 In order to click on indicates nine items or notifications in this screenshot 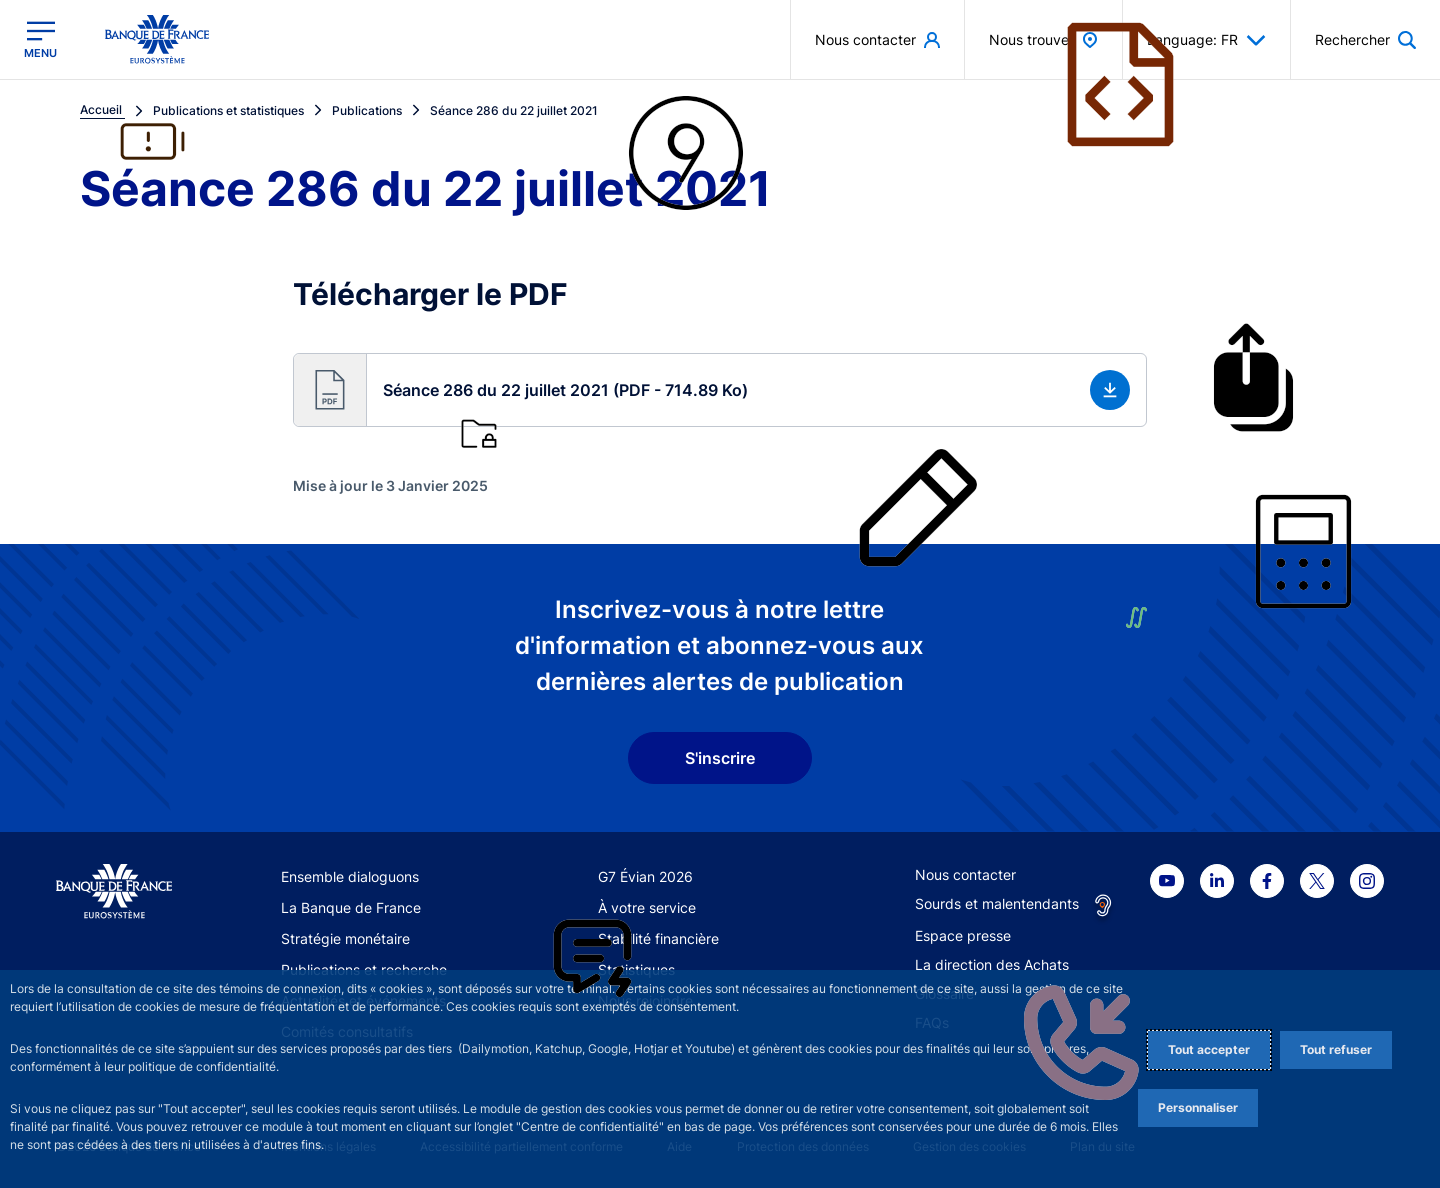, I will do `click(686, 153)`.